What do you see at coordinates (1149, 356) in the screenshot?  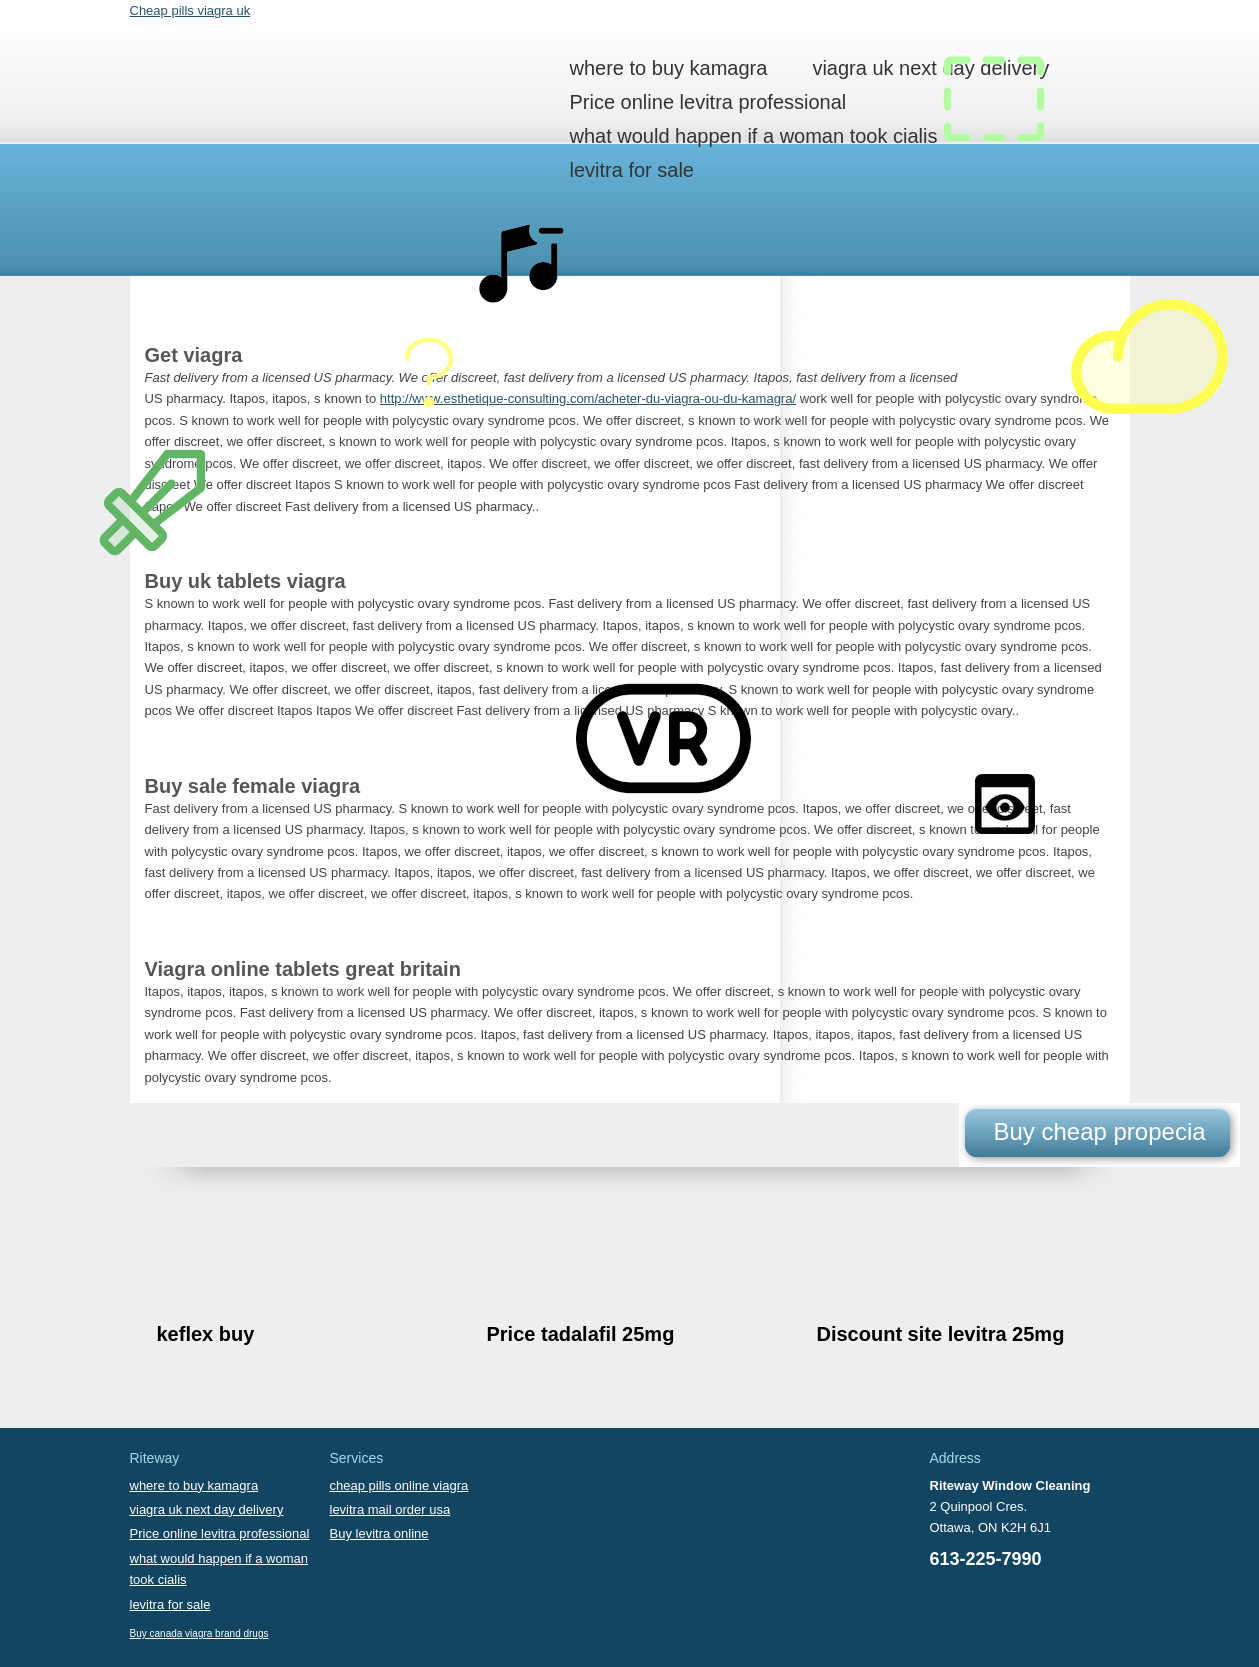 I see `access cloud storage` at bounding box center [1149, 356].